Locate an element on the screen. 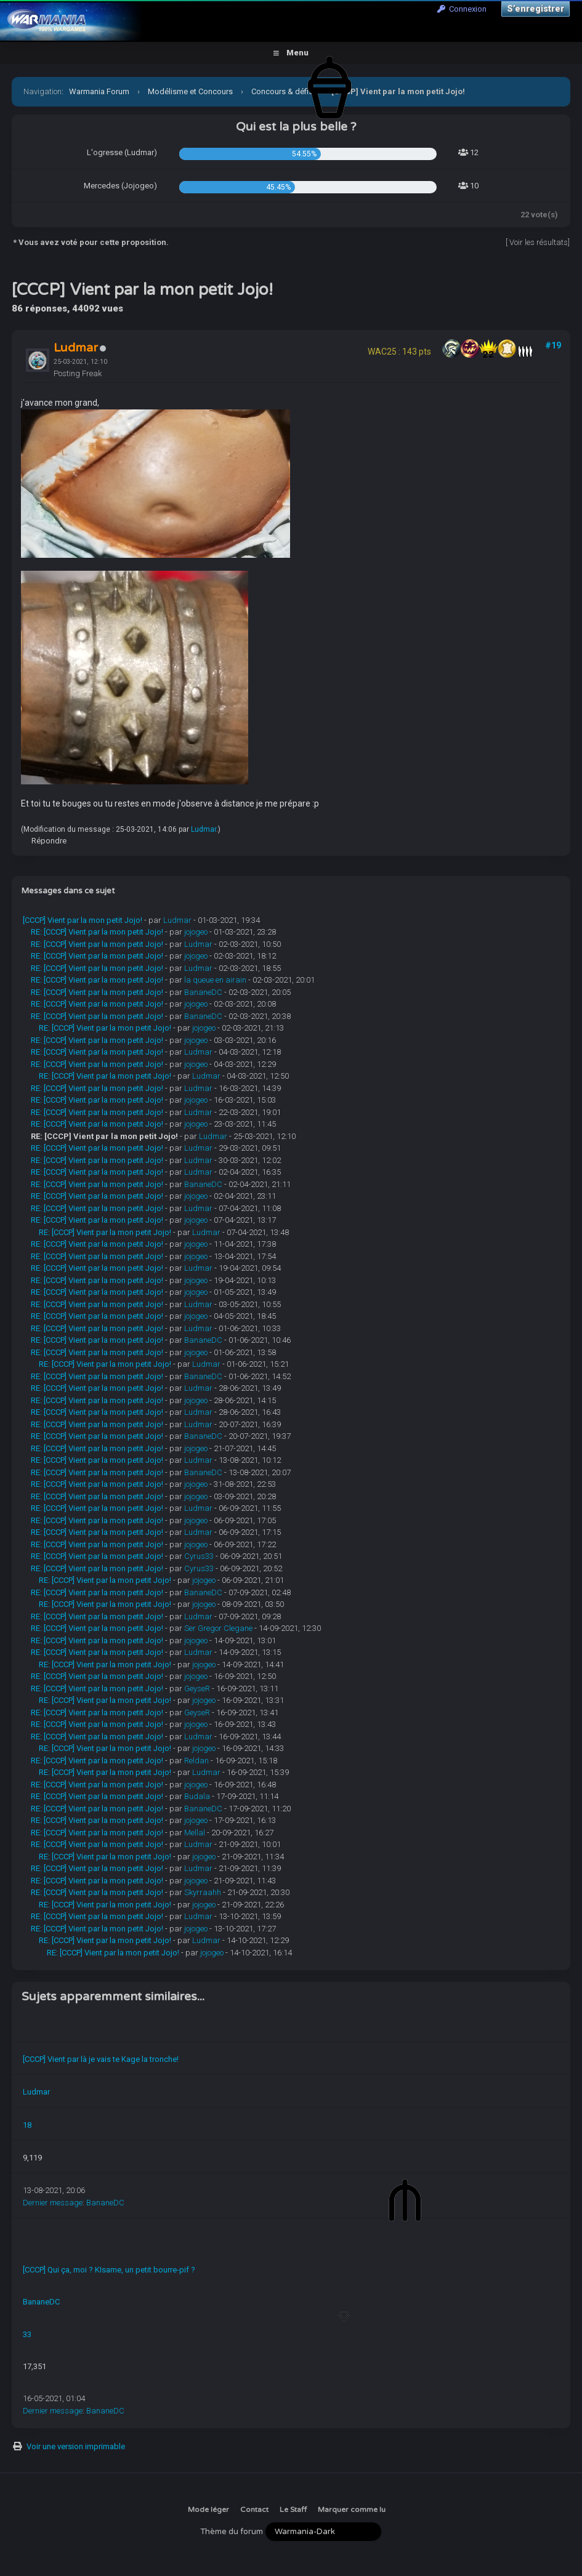  indicates azerbaijani manat currency is located at coordinates (405, 2200).